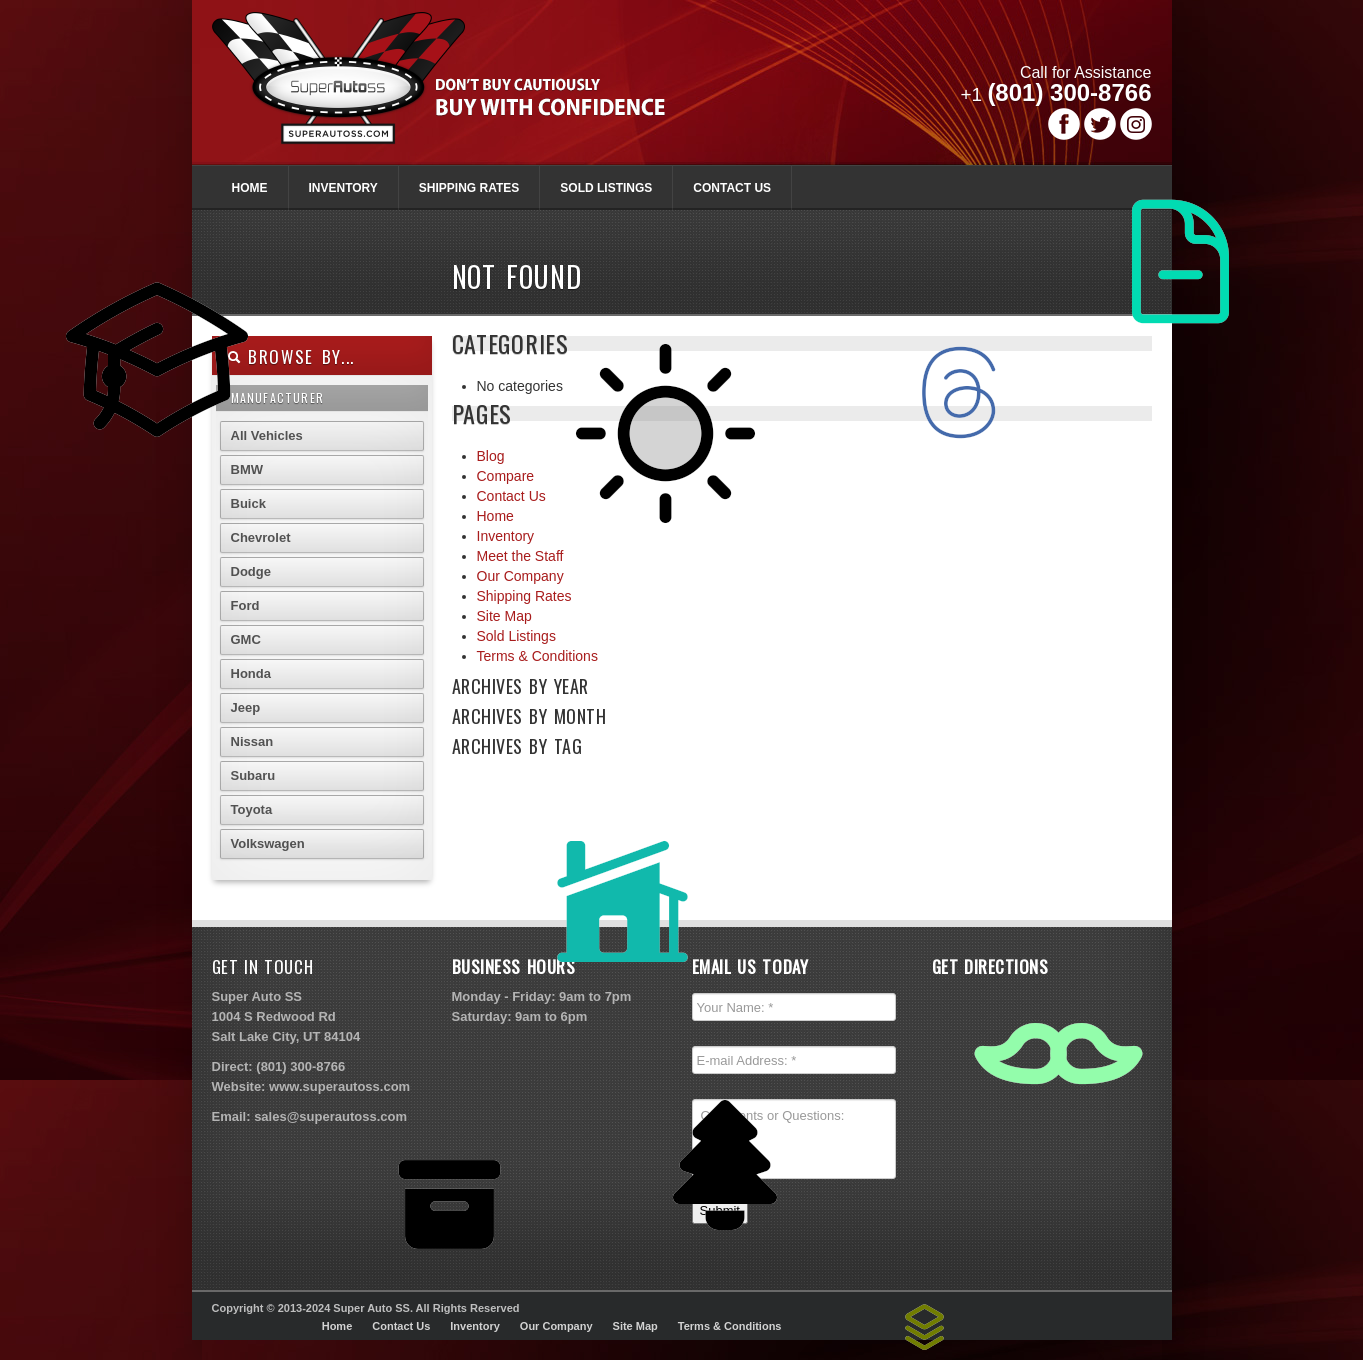  I want to click on indicates holiday or christmas-themed content, so click(725, 1165).